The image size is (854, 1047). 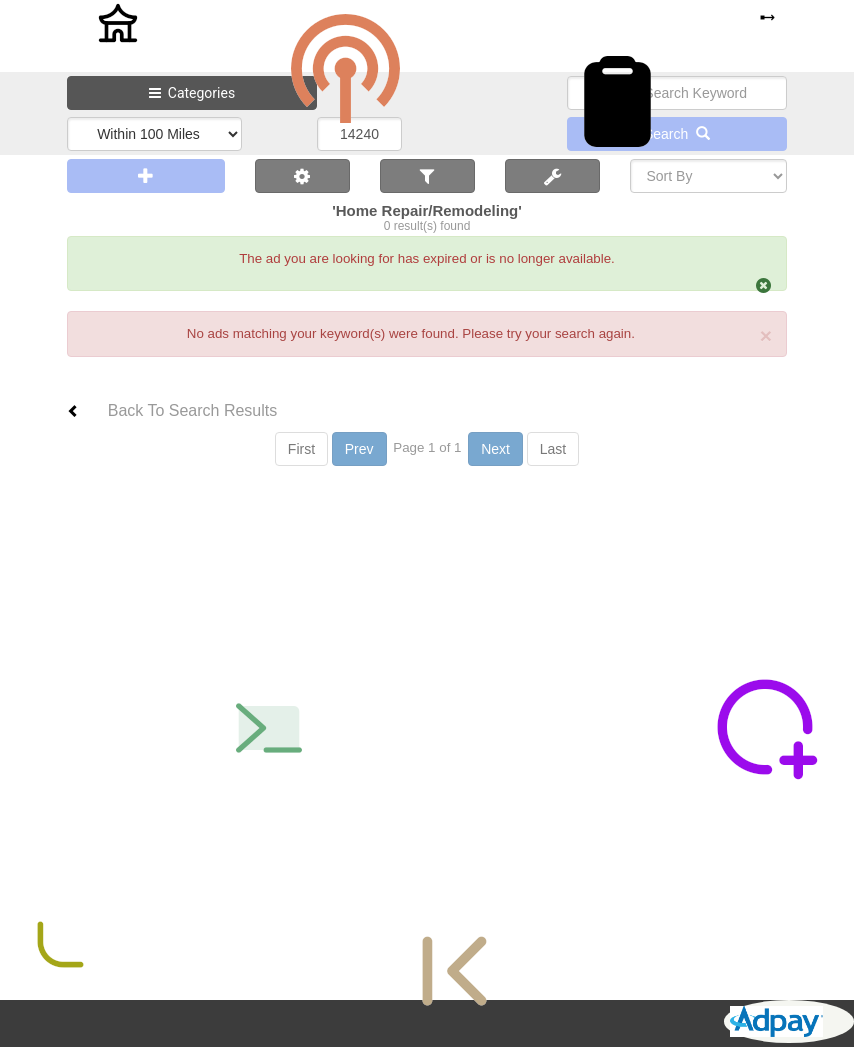 What do you see at coordinates (60, 944) in the screenshot?
I see `adjust bottom-left corner radius` at bounding box center [60, 944].